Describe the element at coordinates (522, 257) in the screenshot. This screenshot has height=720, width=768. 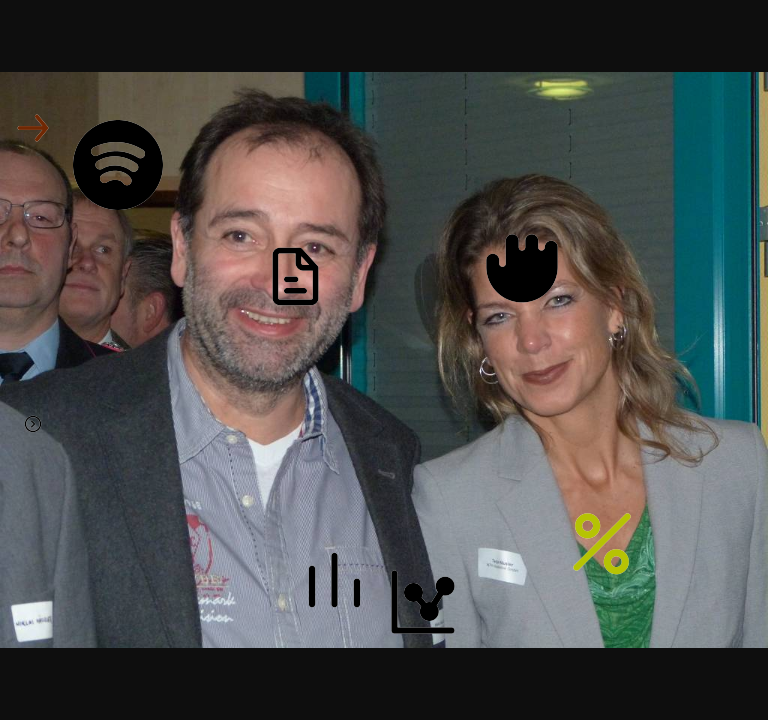
I see `drag to reorder items` at that location.